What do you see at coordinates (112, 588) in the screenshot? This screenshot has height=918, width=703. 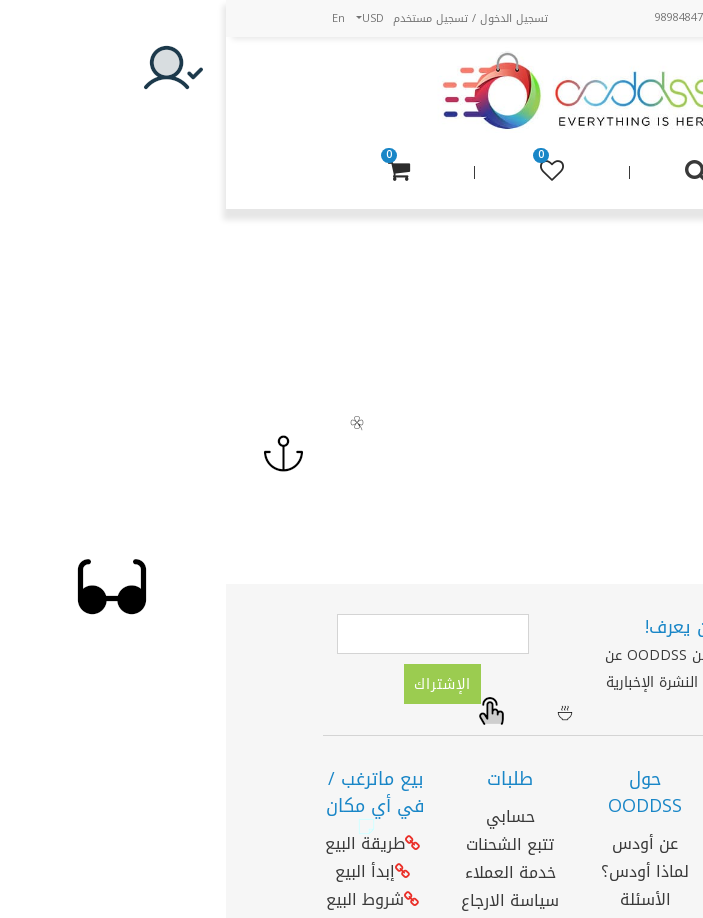 I see `enable reading mode or accessibility features` at bounding box center [112, 588].